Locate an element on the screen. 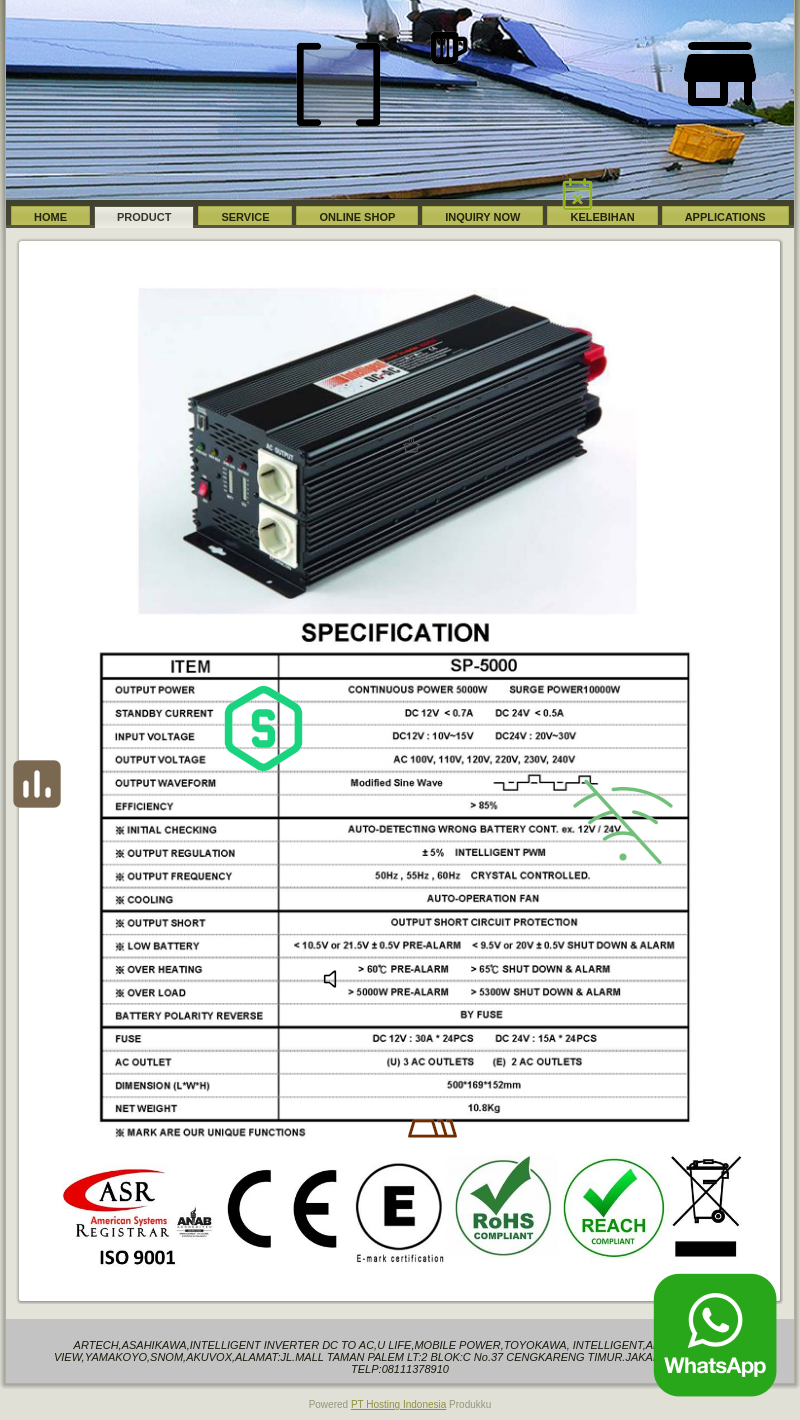  cancel or delete a scheduled event is located at coordinates (577, 195).